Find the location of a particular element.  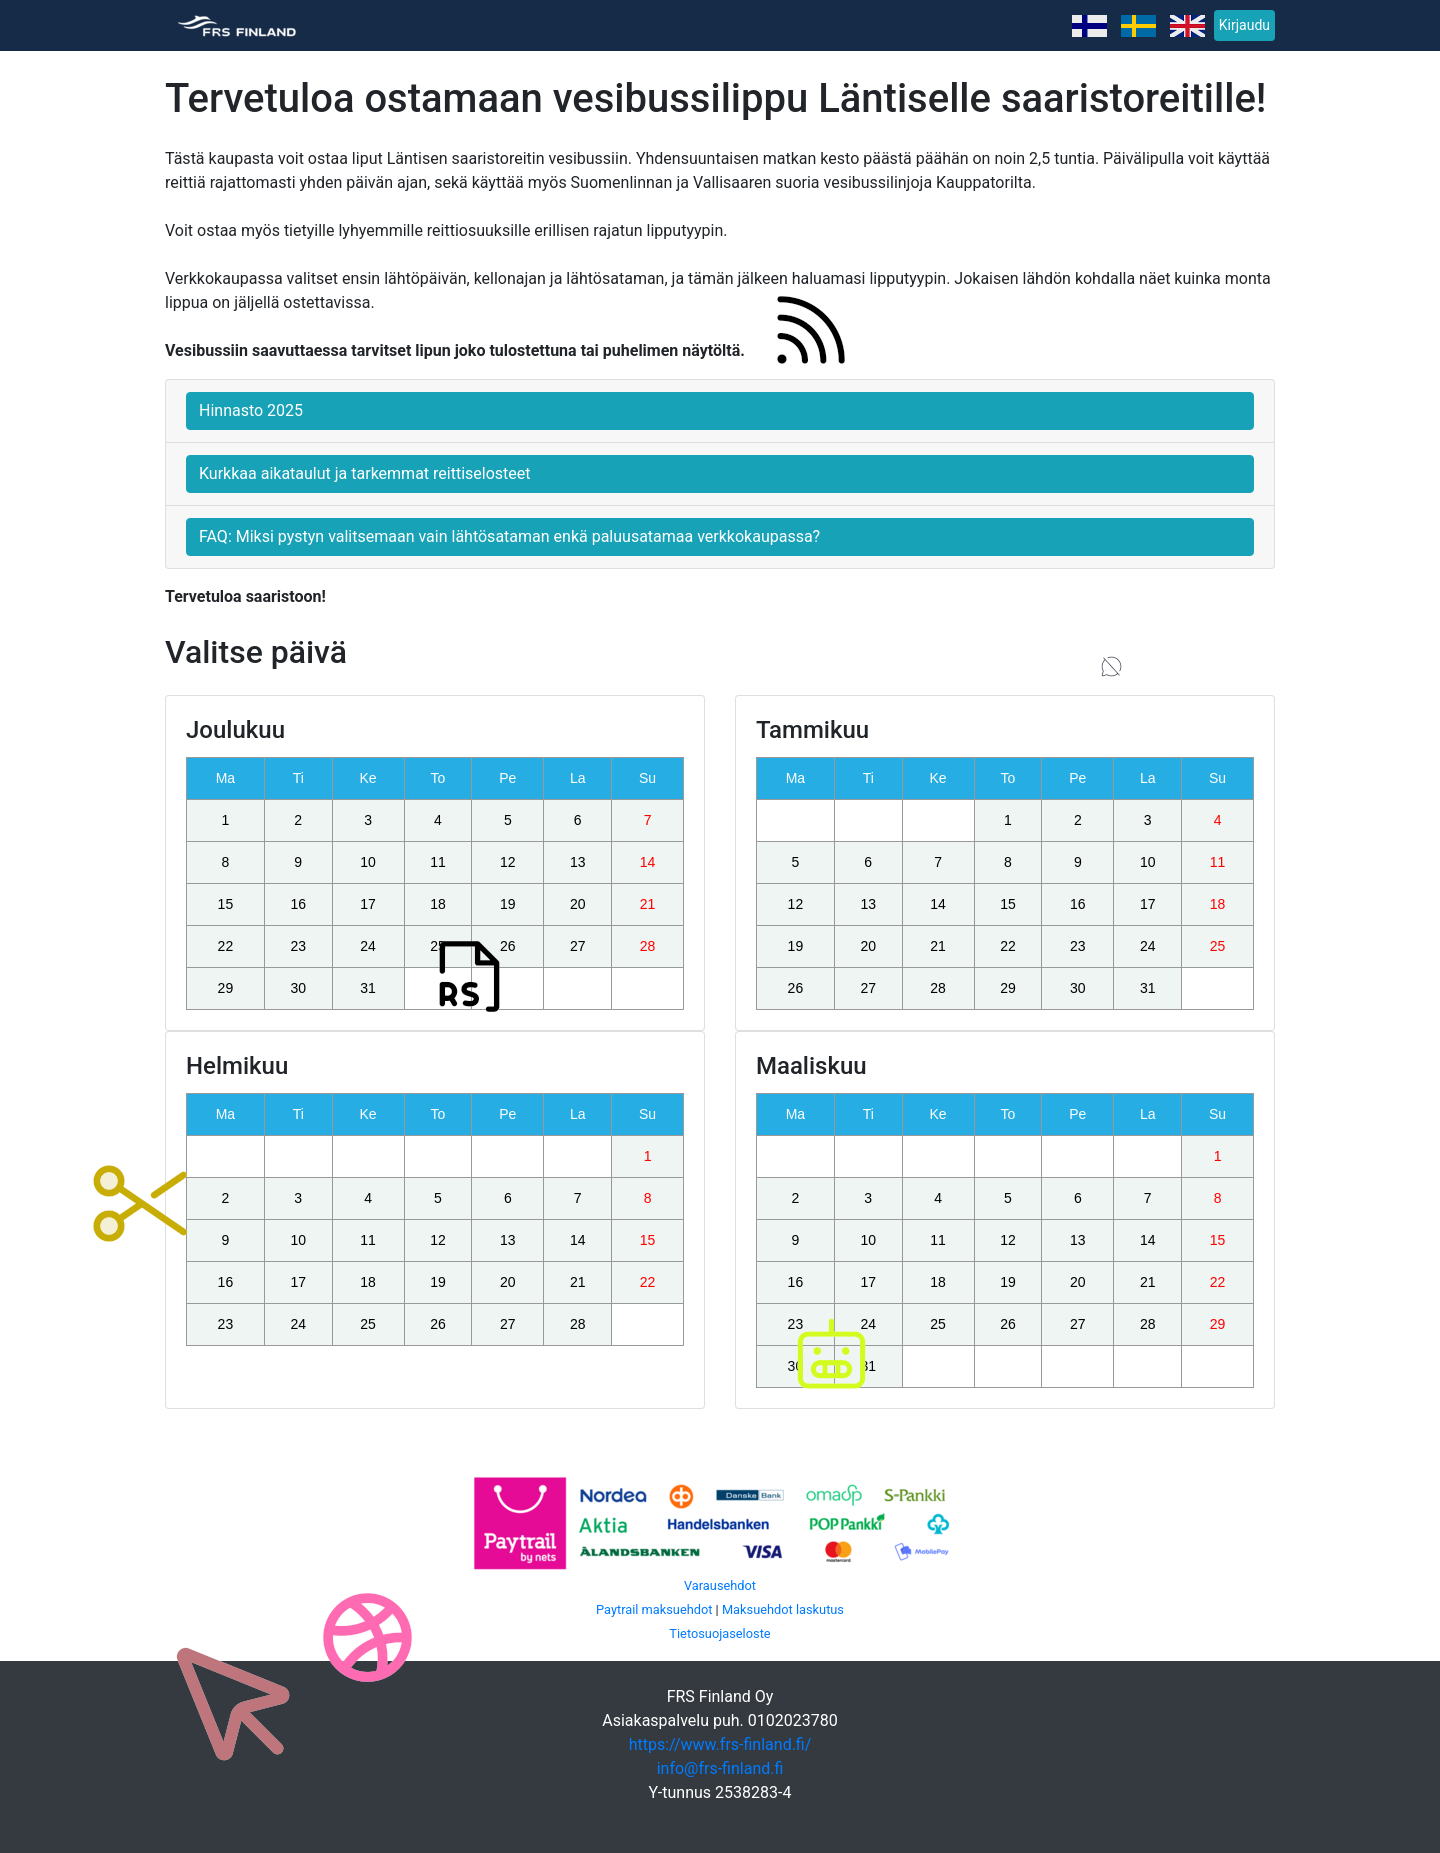

a Rust source code file is located at coordinates (469, 976).